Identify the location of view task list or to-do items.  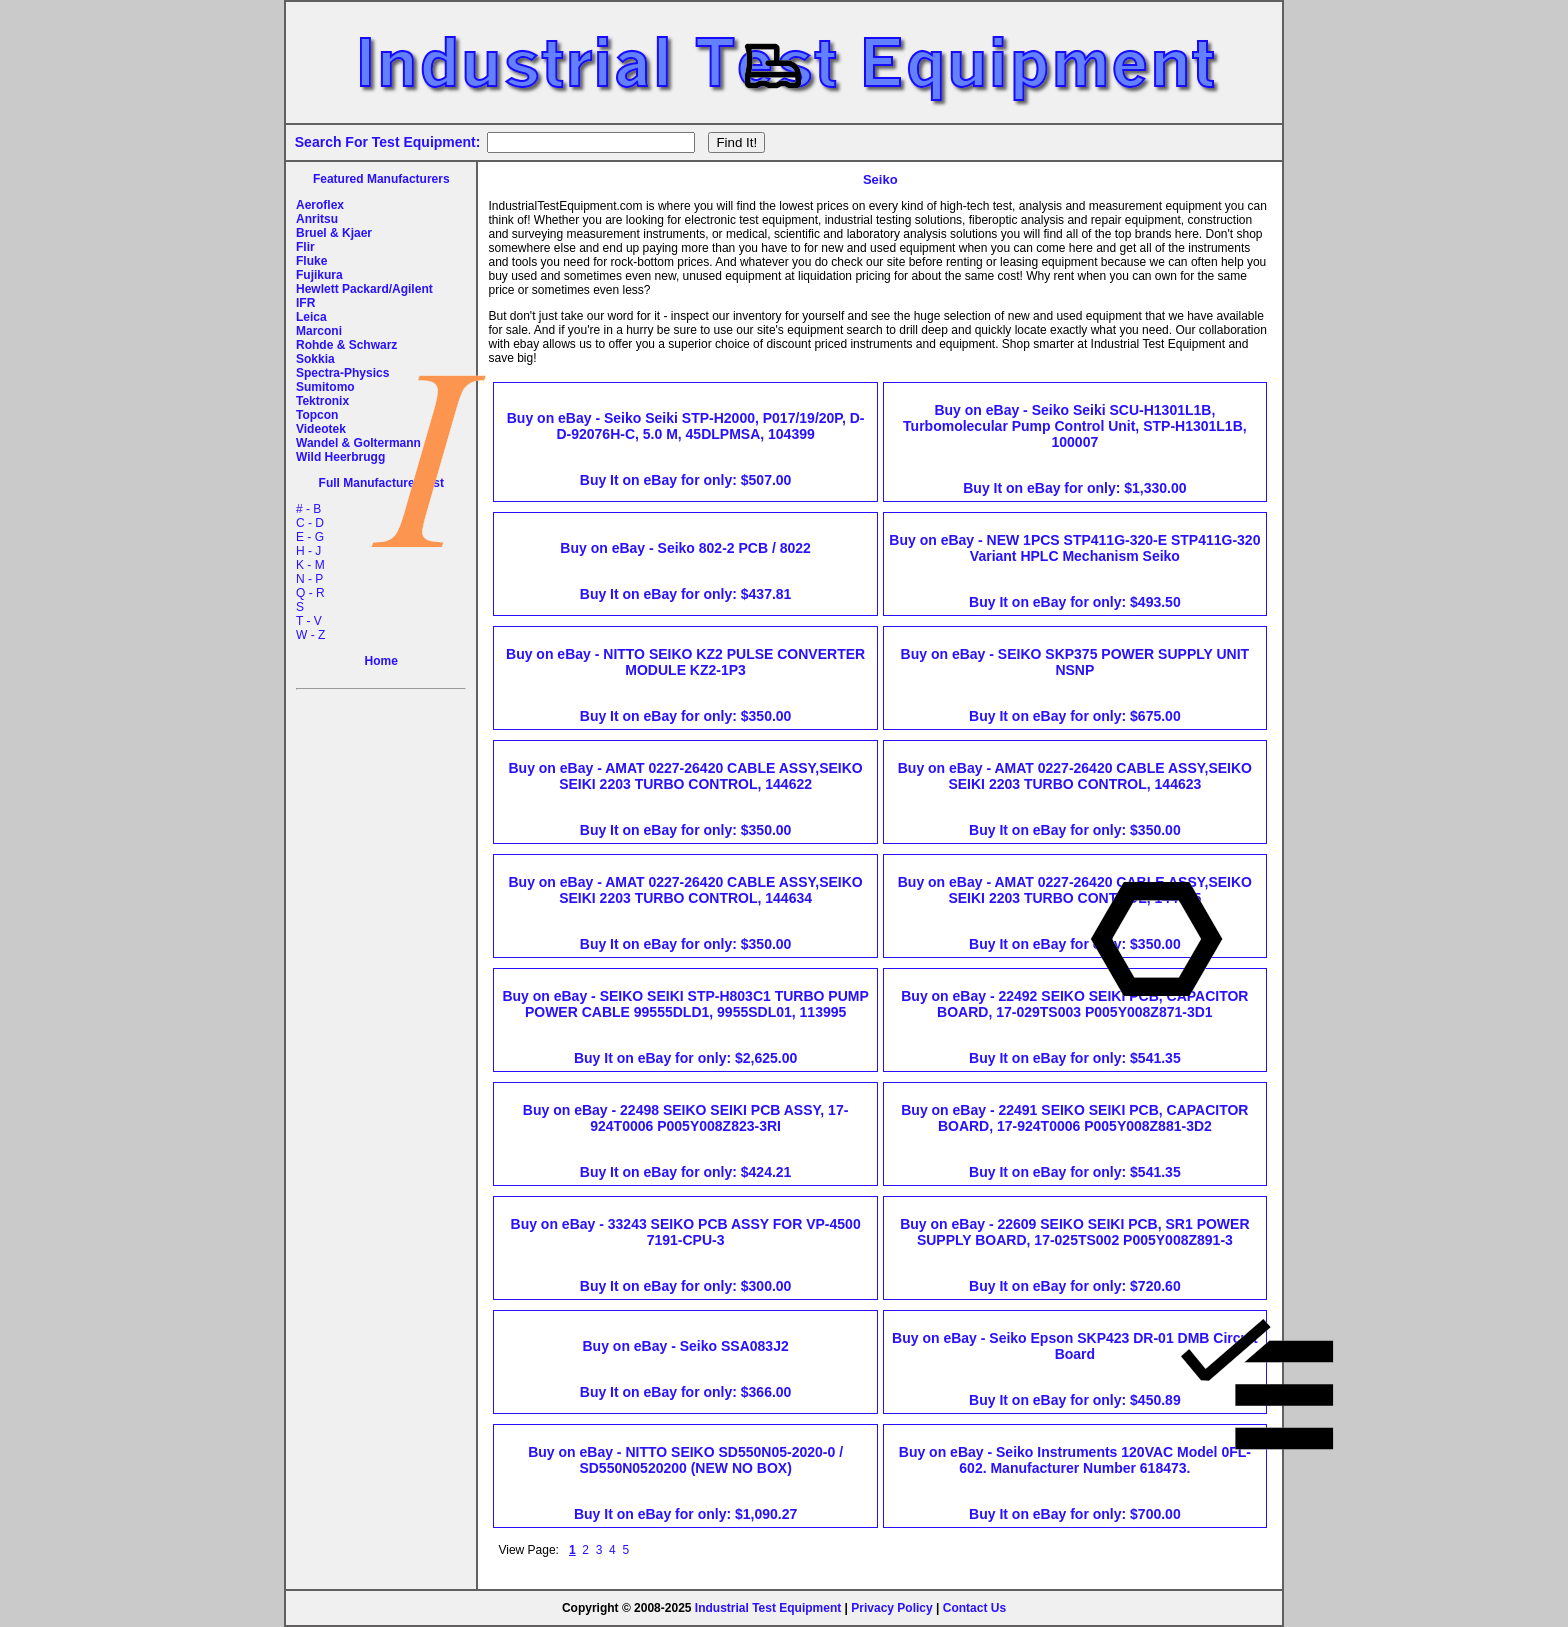
(1257, 1395).